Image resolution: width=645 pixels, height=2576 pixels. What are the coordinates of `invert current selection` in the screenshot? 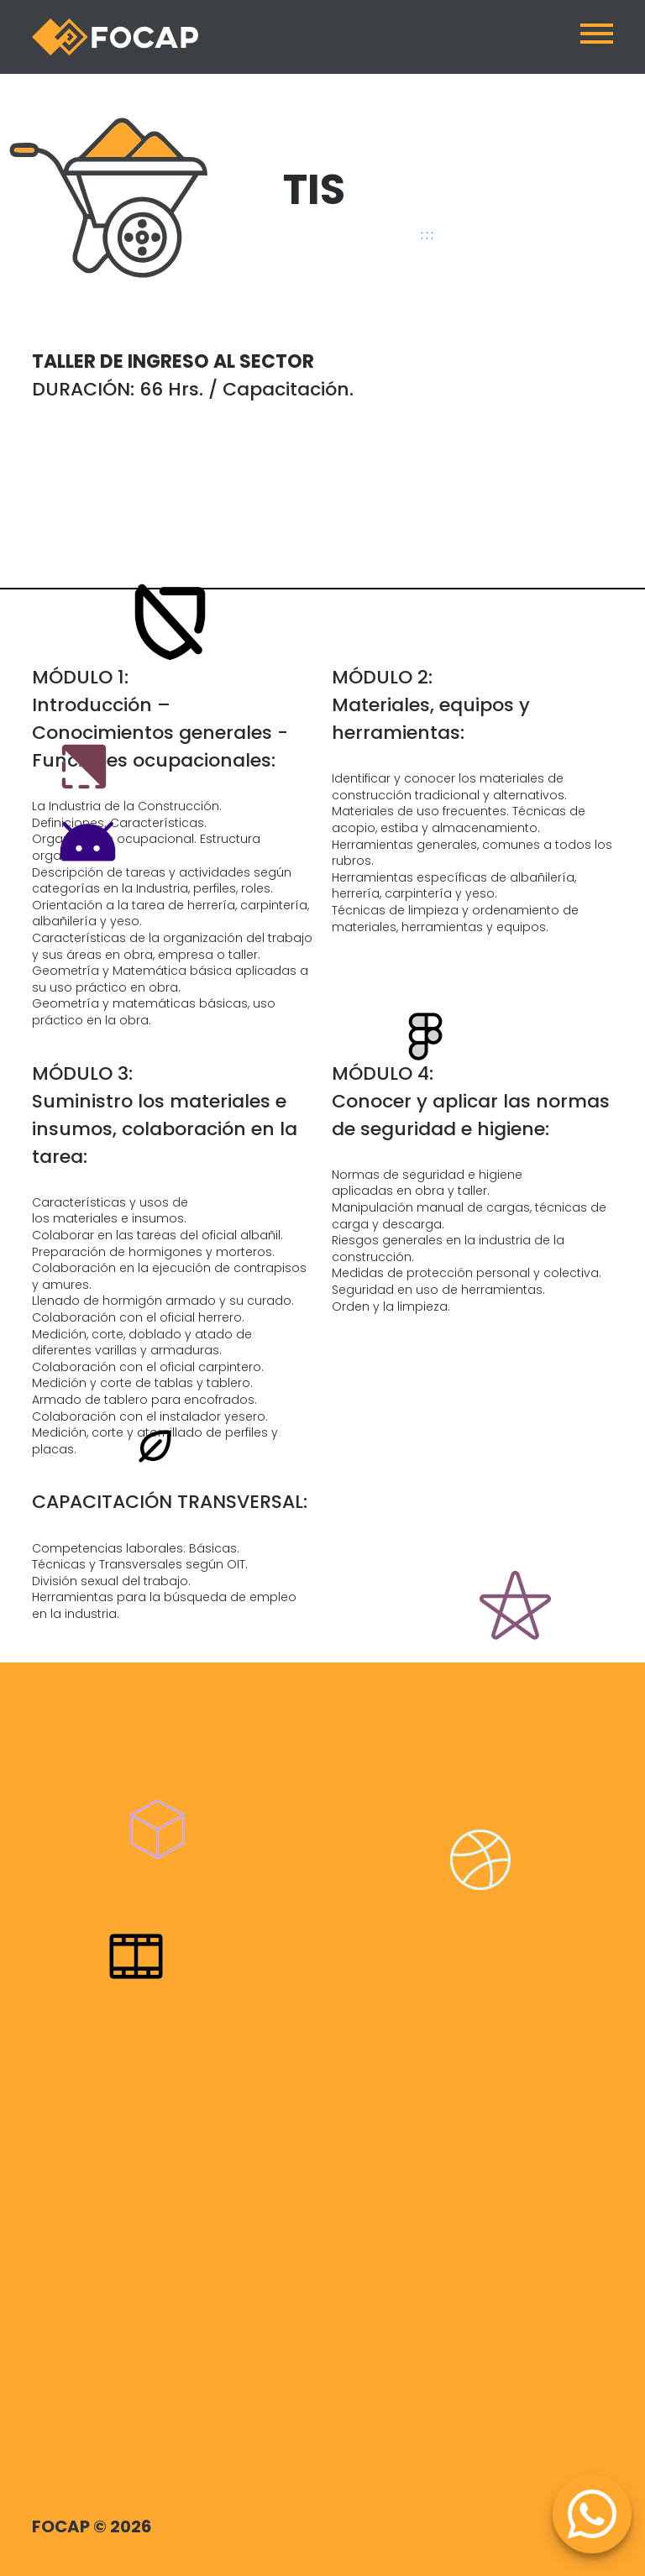 It's located at (84, 767).